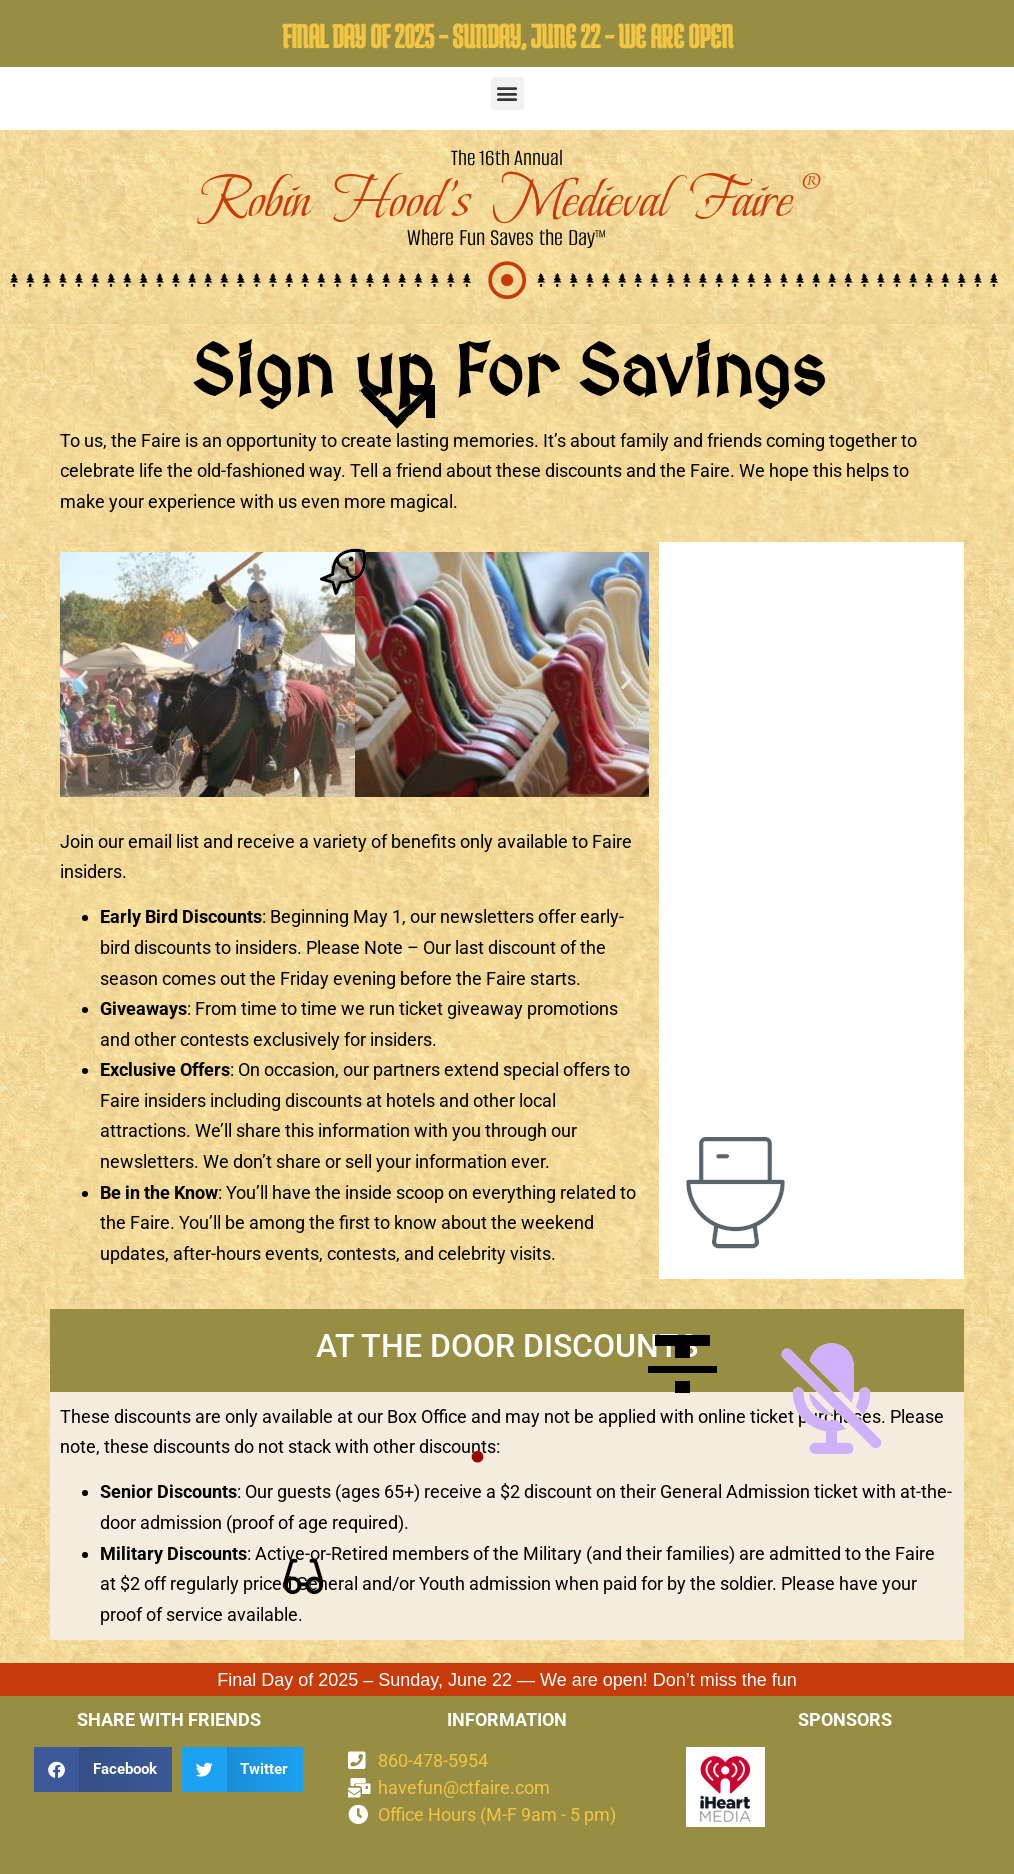 The height and width of the screenshot is (1874, 1014). What do you see at coordinates (397, 406) in the screenshot?
I see `indicates an outgoing call that wasn't answered` at bounding box center [397, 406].